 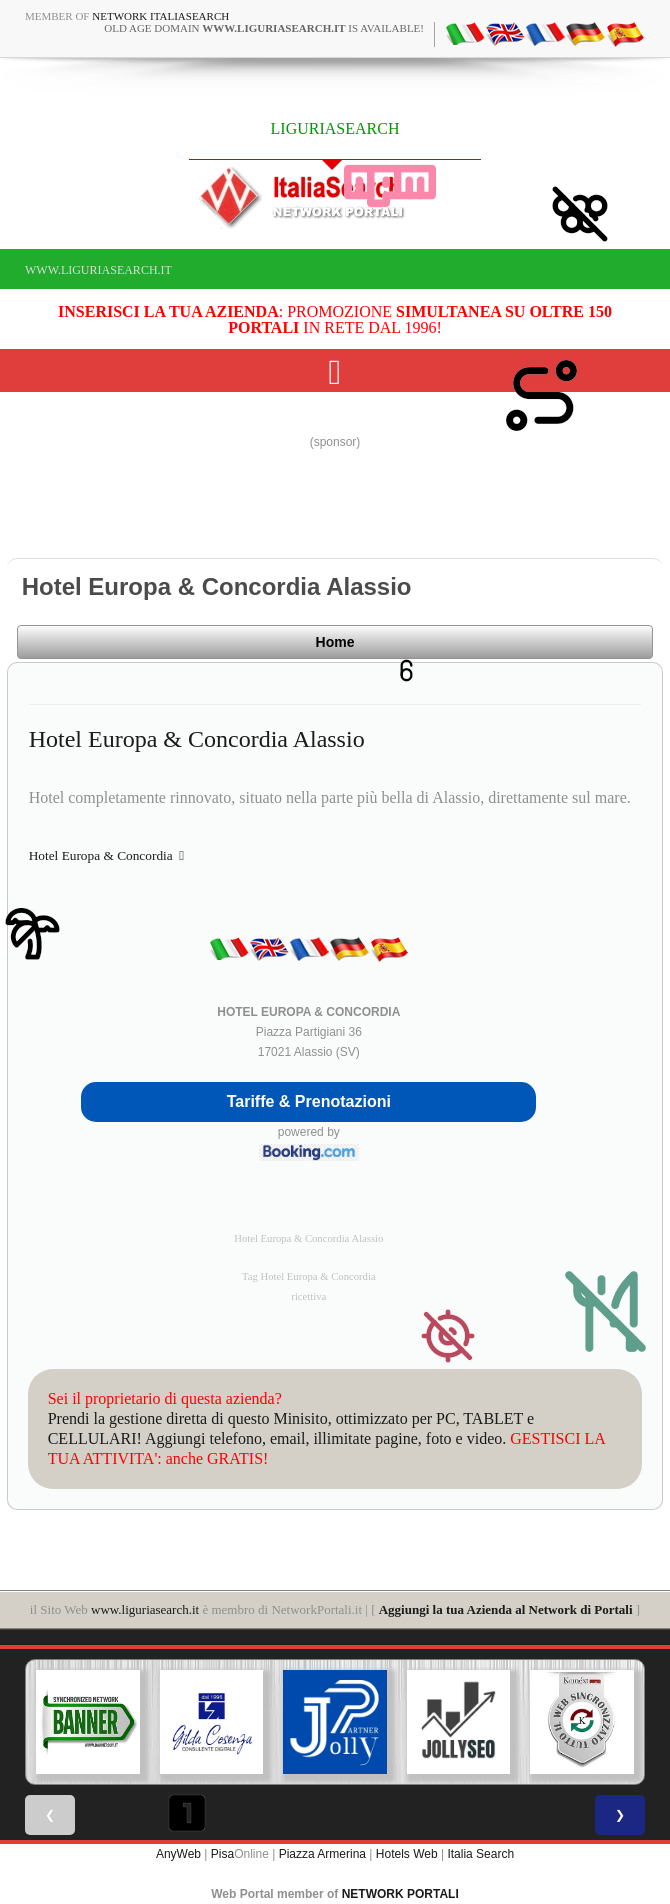 What do you see at coordinates (390, 184) in the screenshot?
I see `npm package manager logo` at bounding box center [390, 184].